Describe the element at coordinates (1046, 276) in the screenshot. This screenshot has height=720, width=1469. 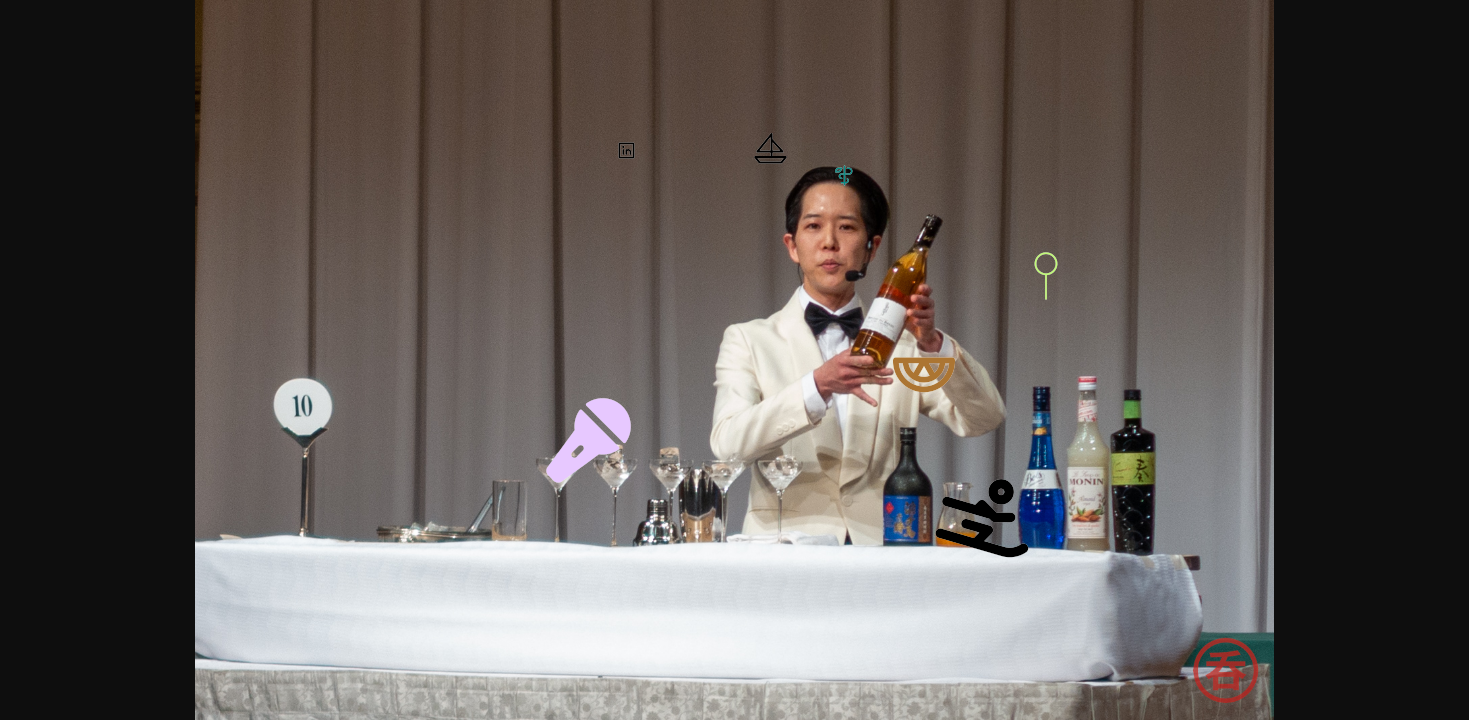
I see `mark a location on a map` at that location.